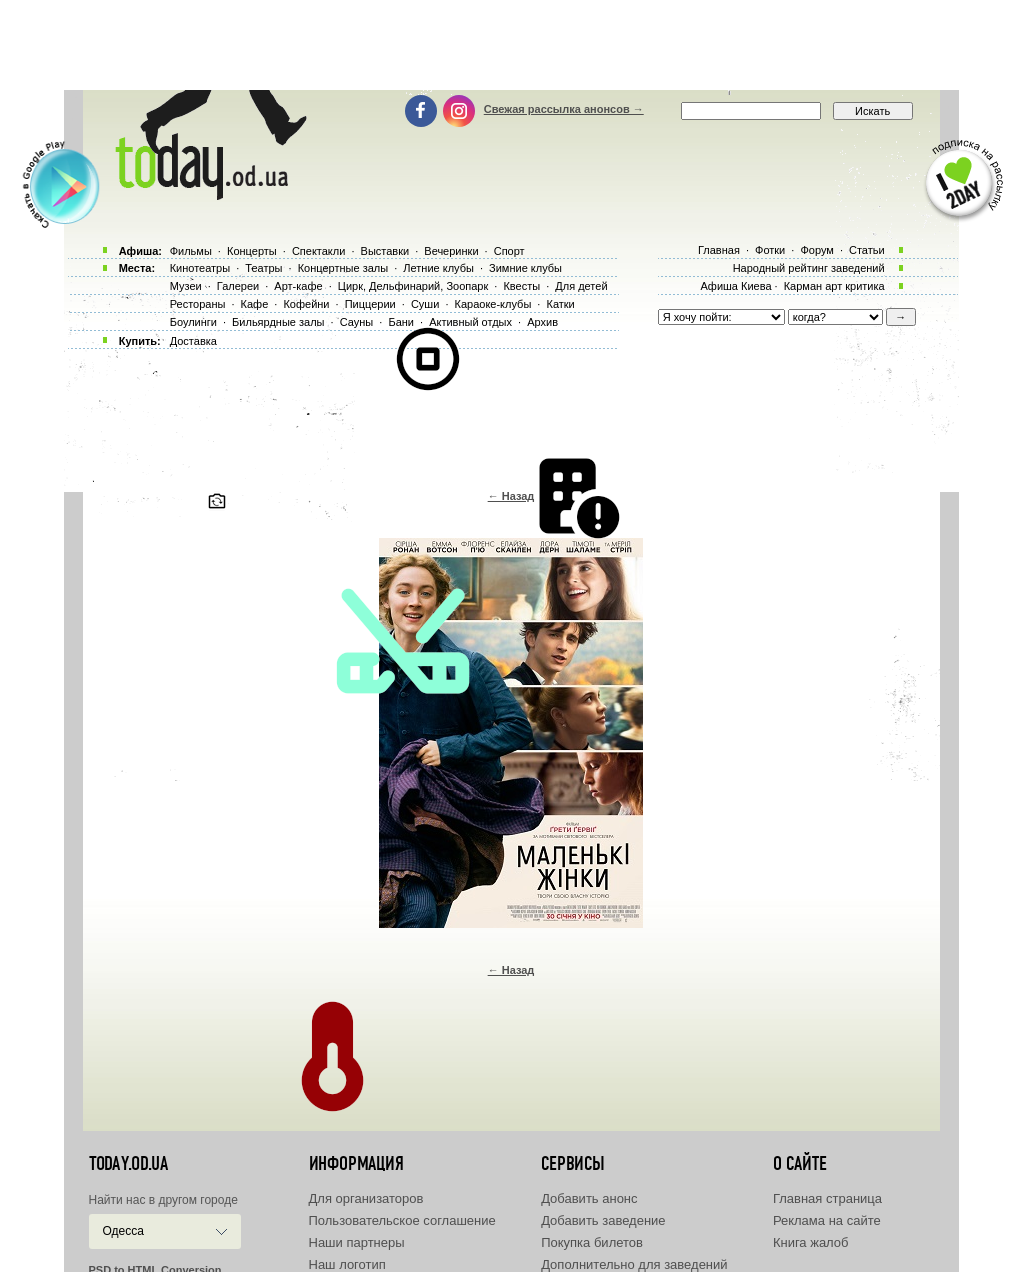  What do you see at coordinates (217, 501) in the screenshot?
I see `switch between front and rear camera` at bounding box center [217, 501].